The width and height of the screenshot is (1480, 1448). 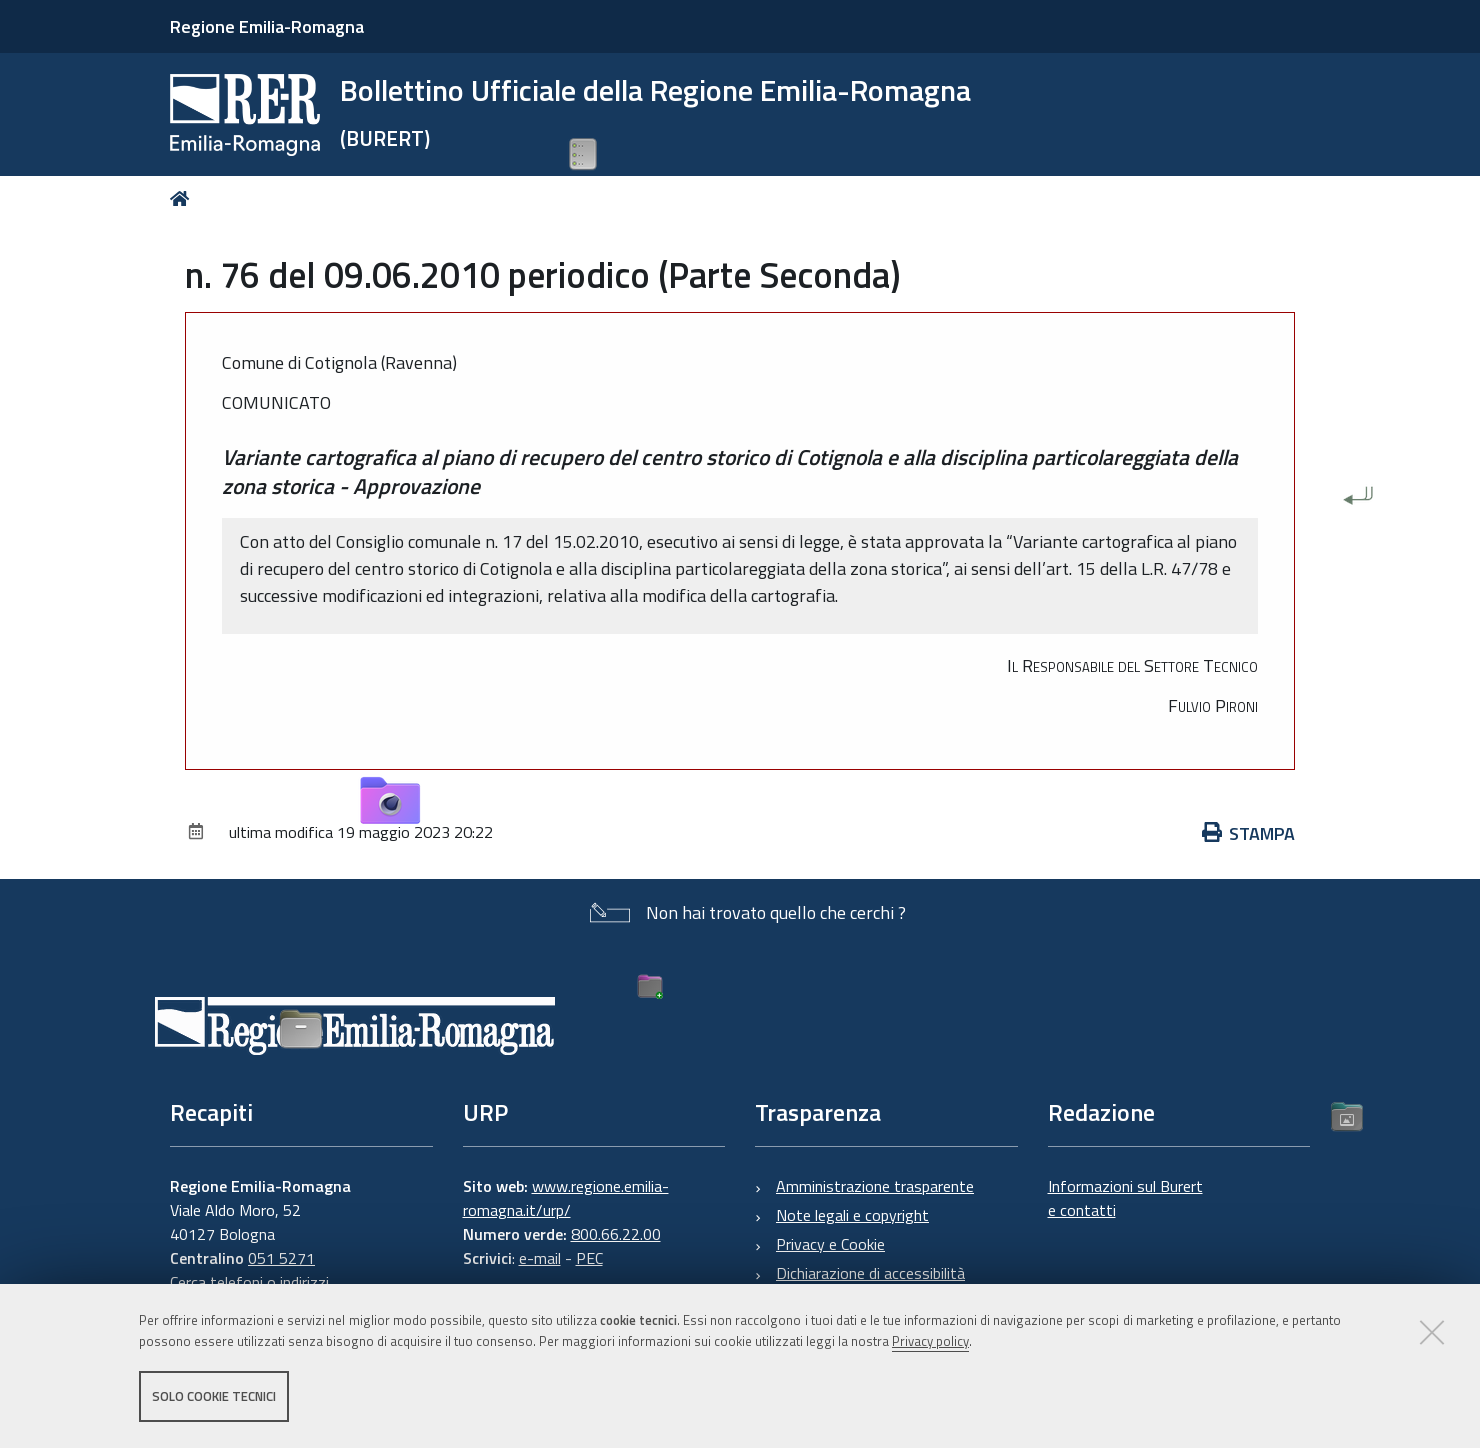 What do you see at coordinates (650, 986) in the screenshot?
I see `create a new folder` at bounding box center [650, 986].